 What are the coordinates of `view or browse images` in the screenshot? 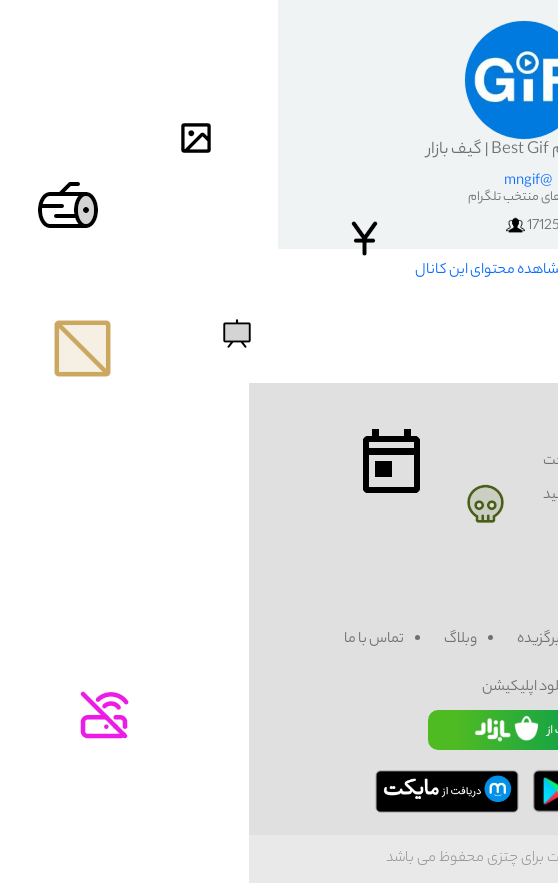 It's located at (196, 138).